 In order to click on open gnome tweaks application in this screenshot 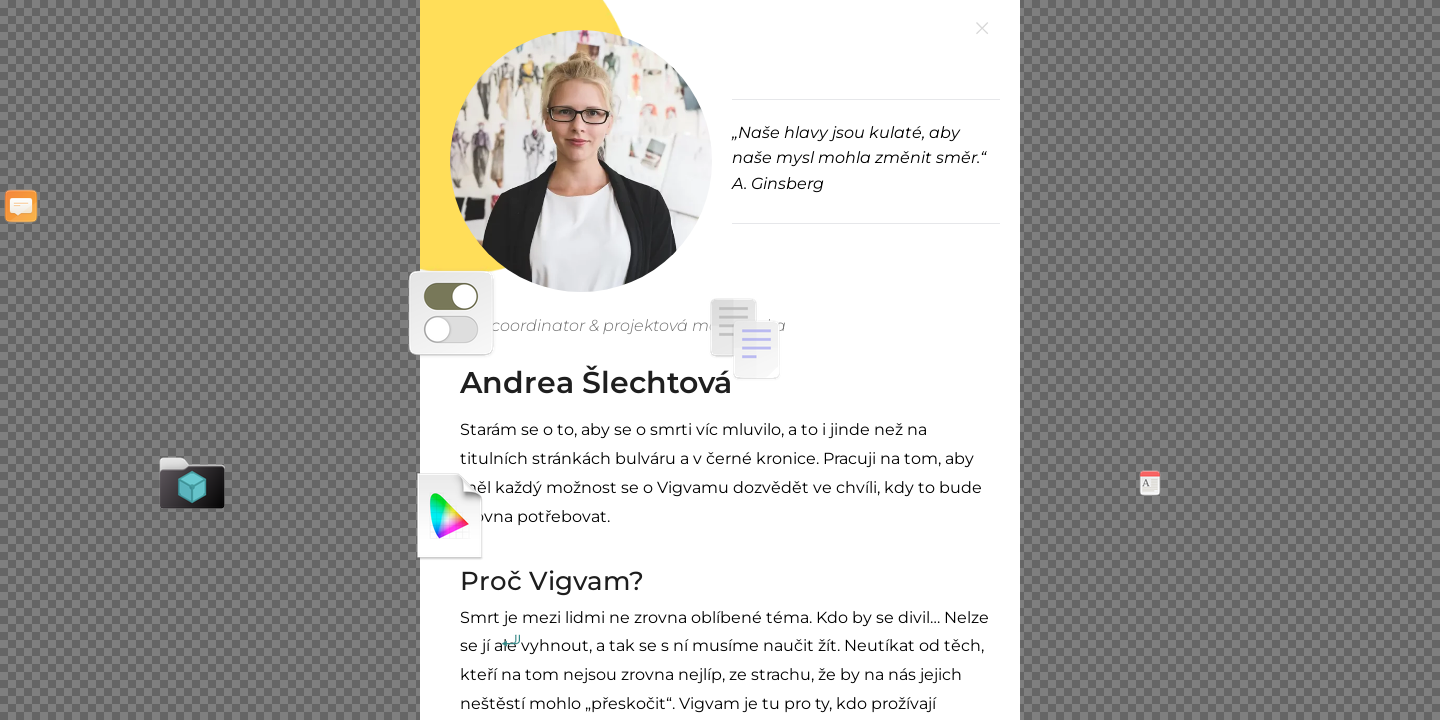, I will do `click(451, 313)`.